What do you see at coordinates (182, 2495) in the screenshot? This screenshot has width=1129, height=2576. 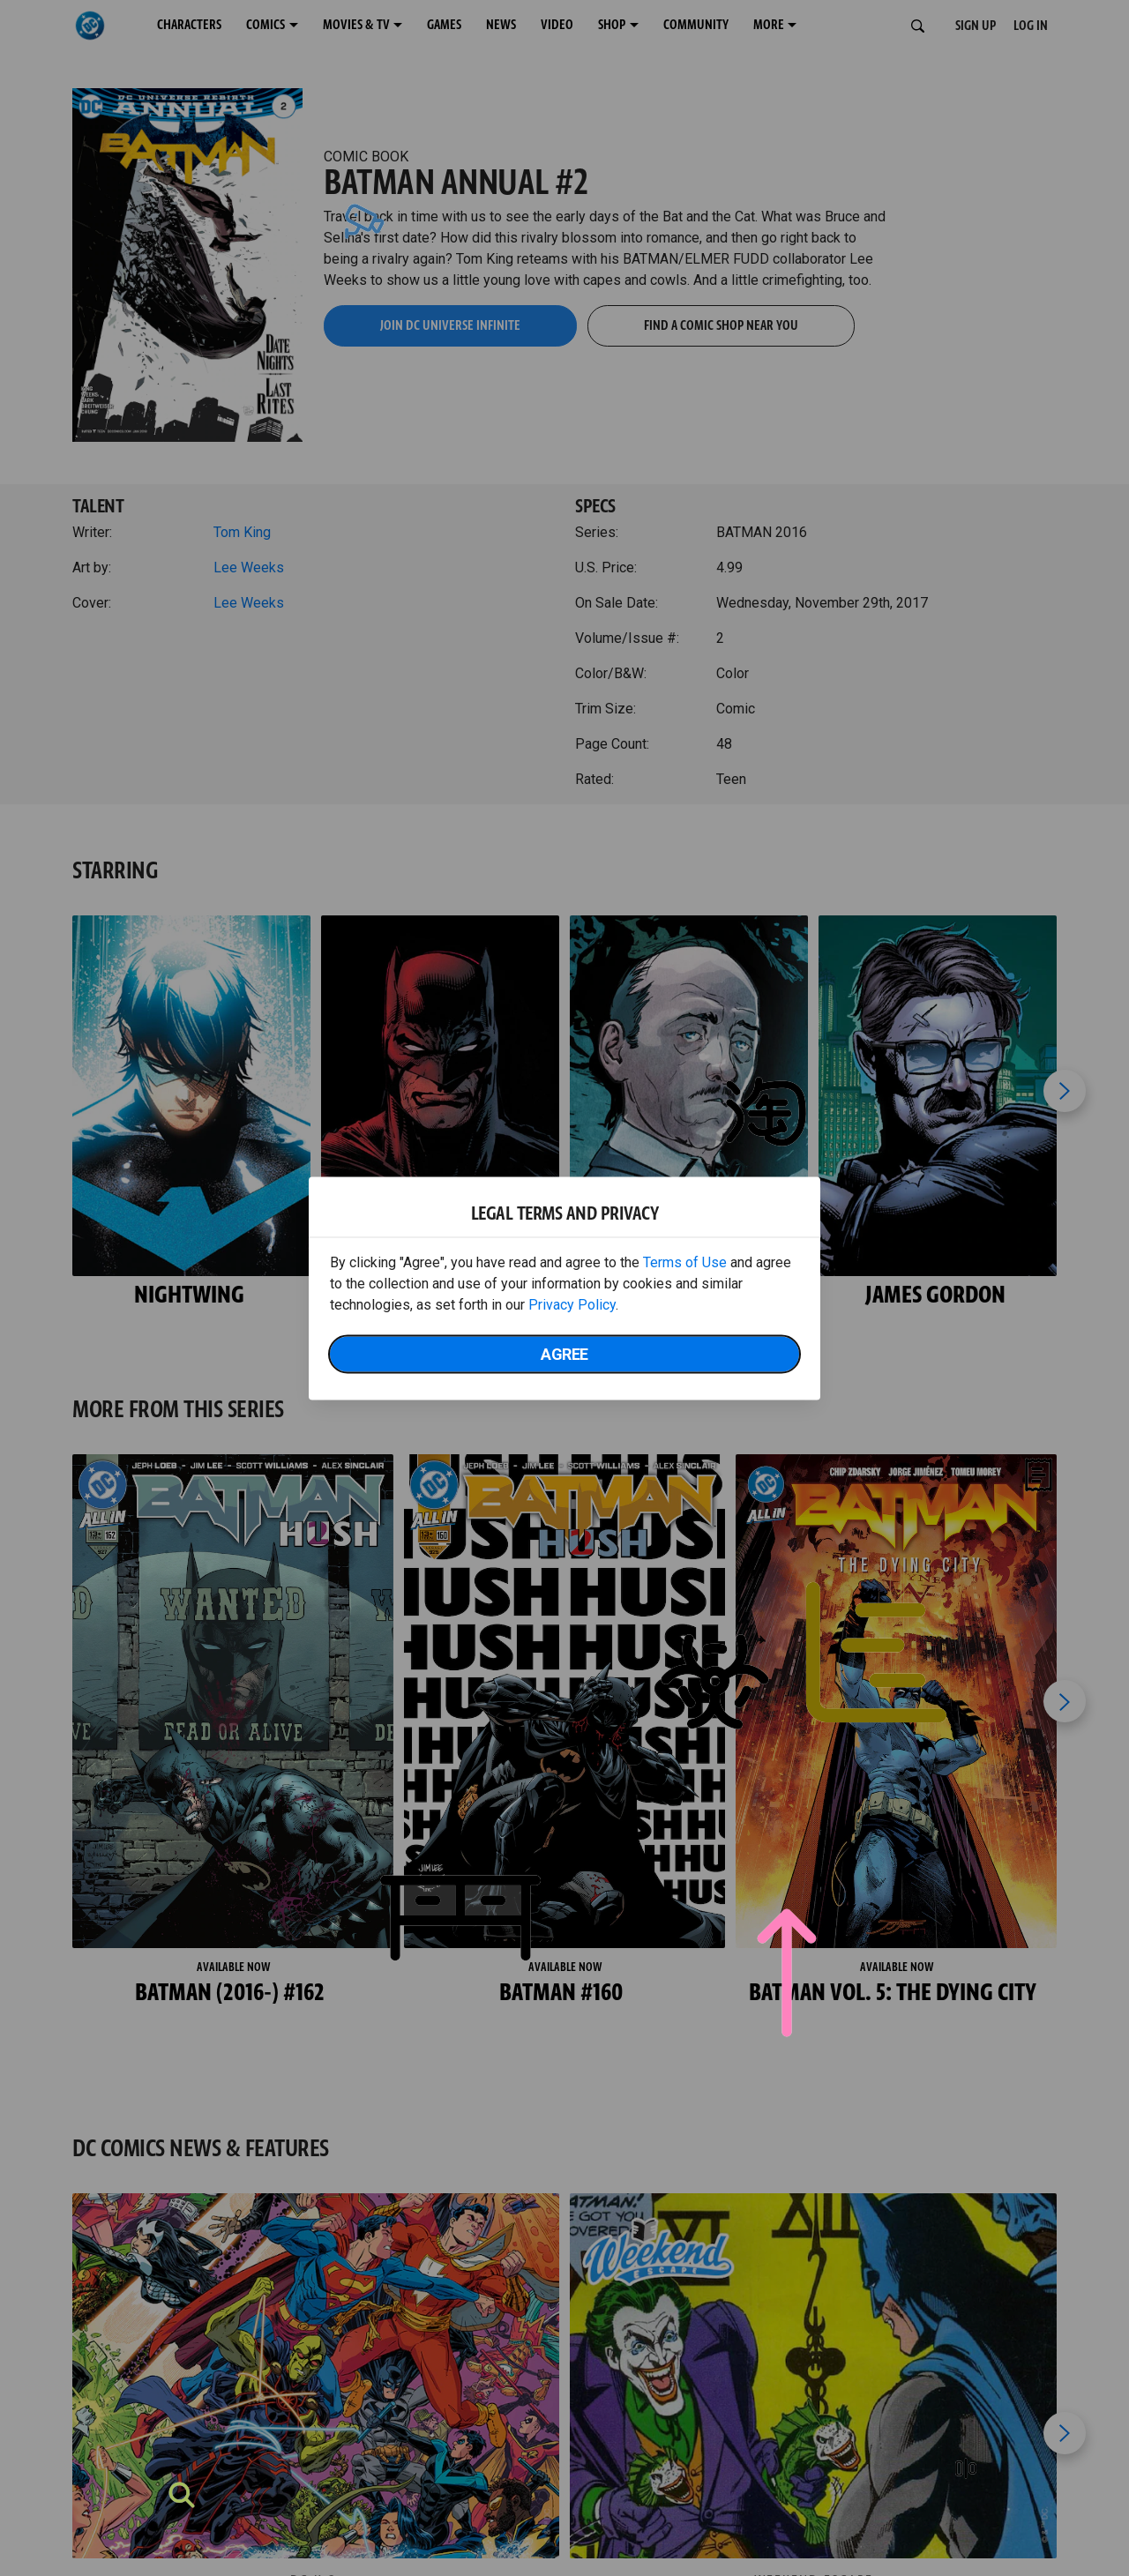 I see `search for content` at bounding box center [182, 2495].